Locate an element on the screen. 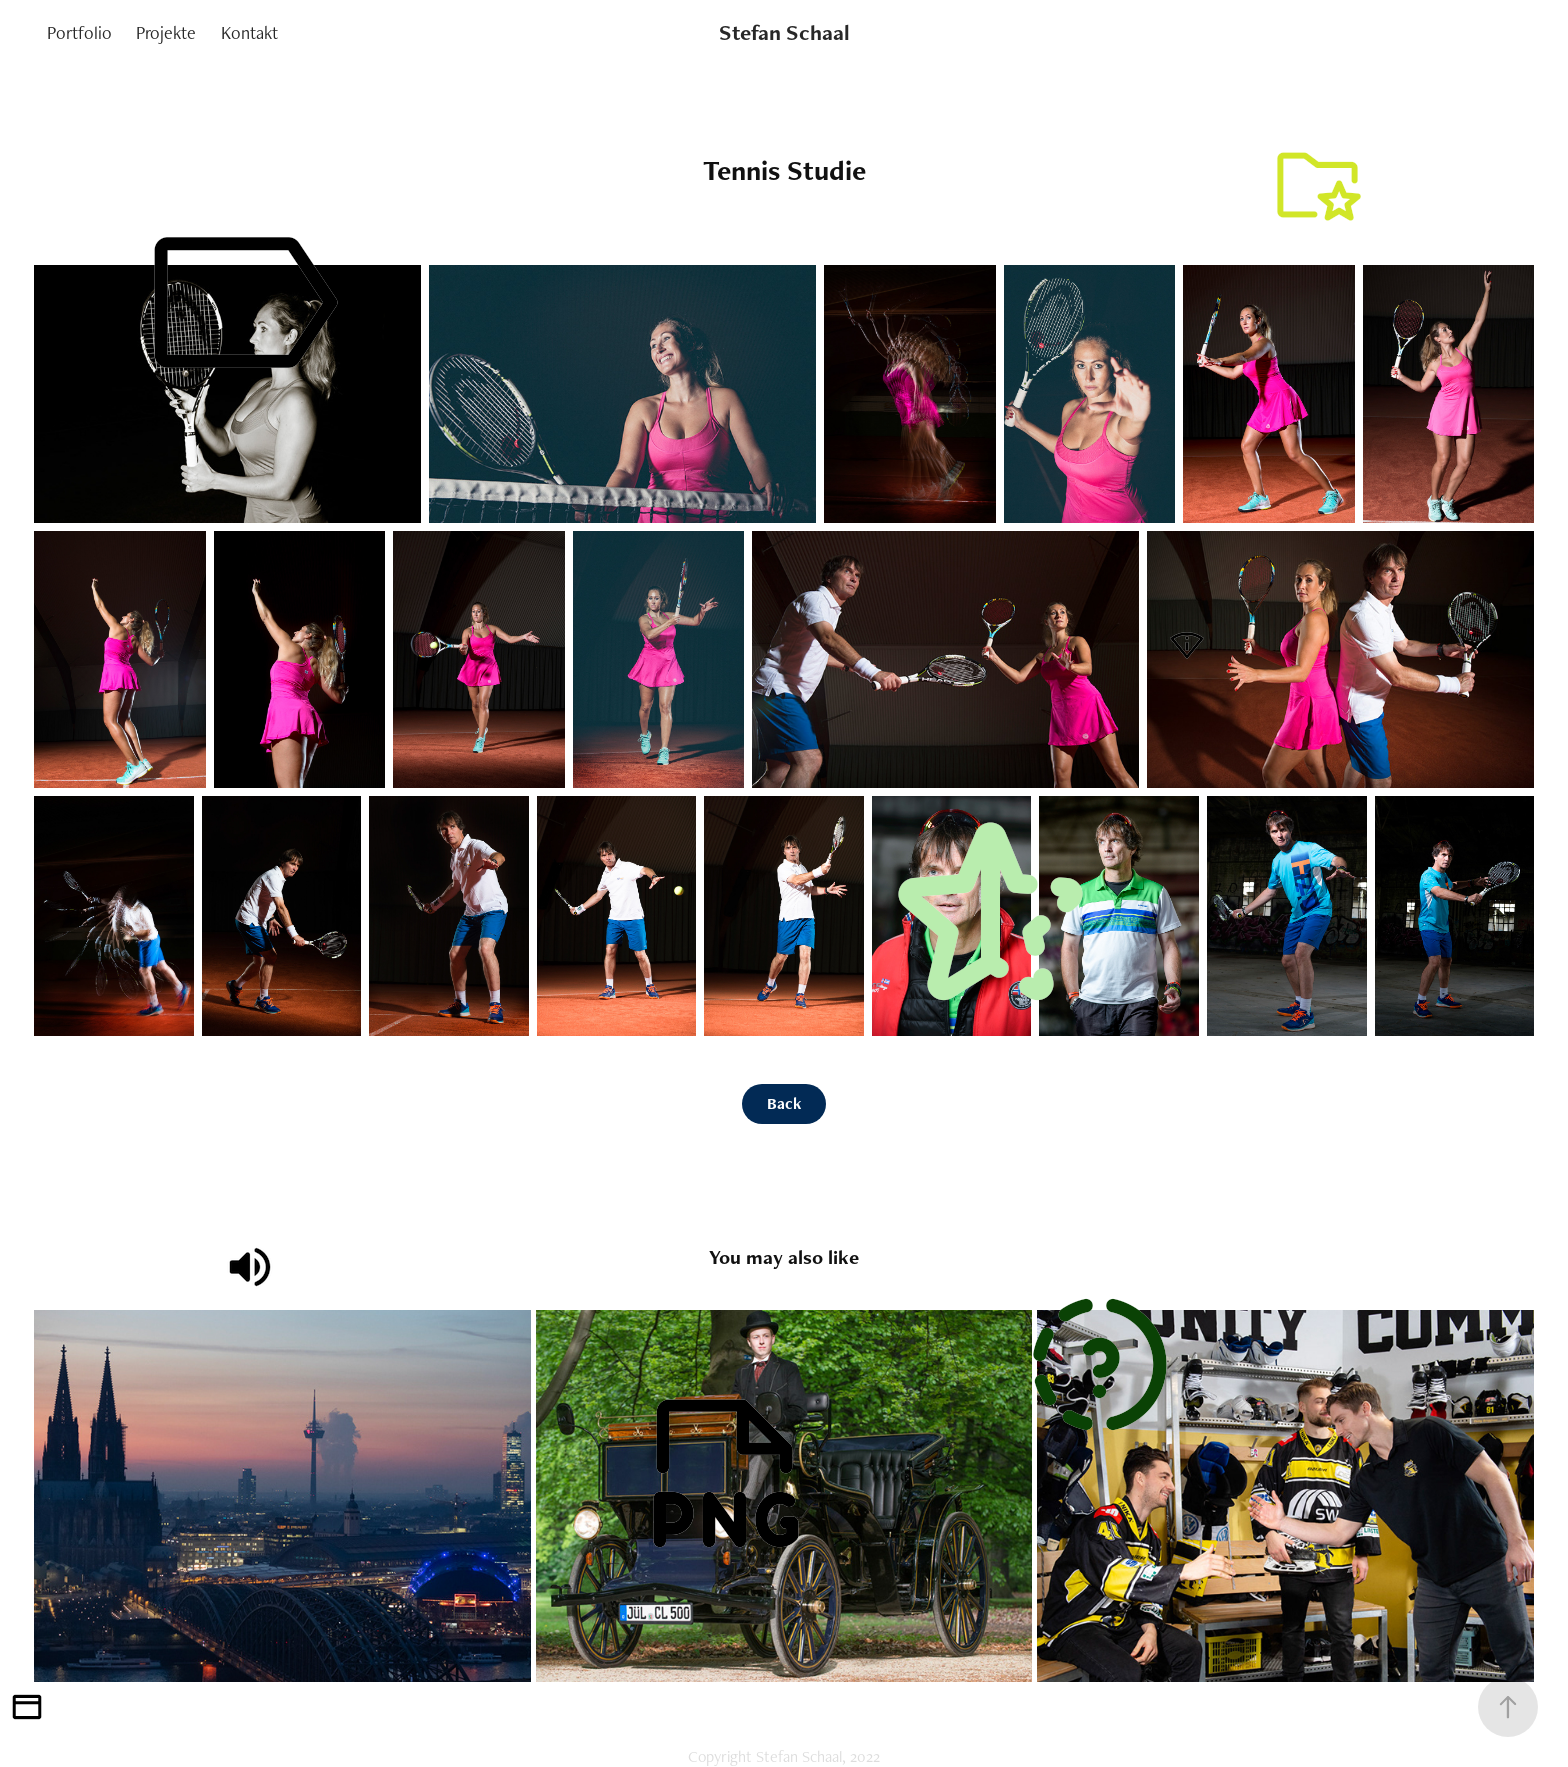 The image size is (1568, 1767). view help for current progress status is located at coordinates (1099, 1364).